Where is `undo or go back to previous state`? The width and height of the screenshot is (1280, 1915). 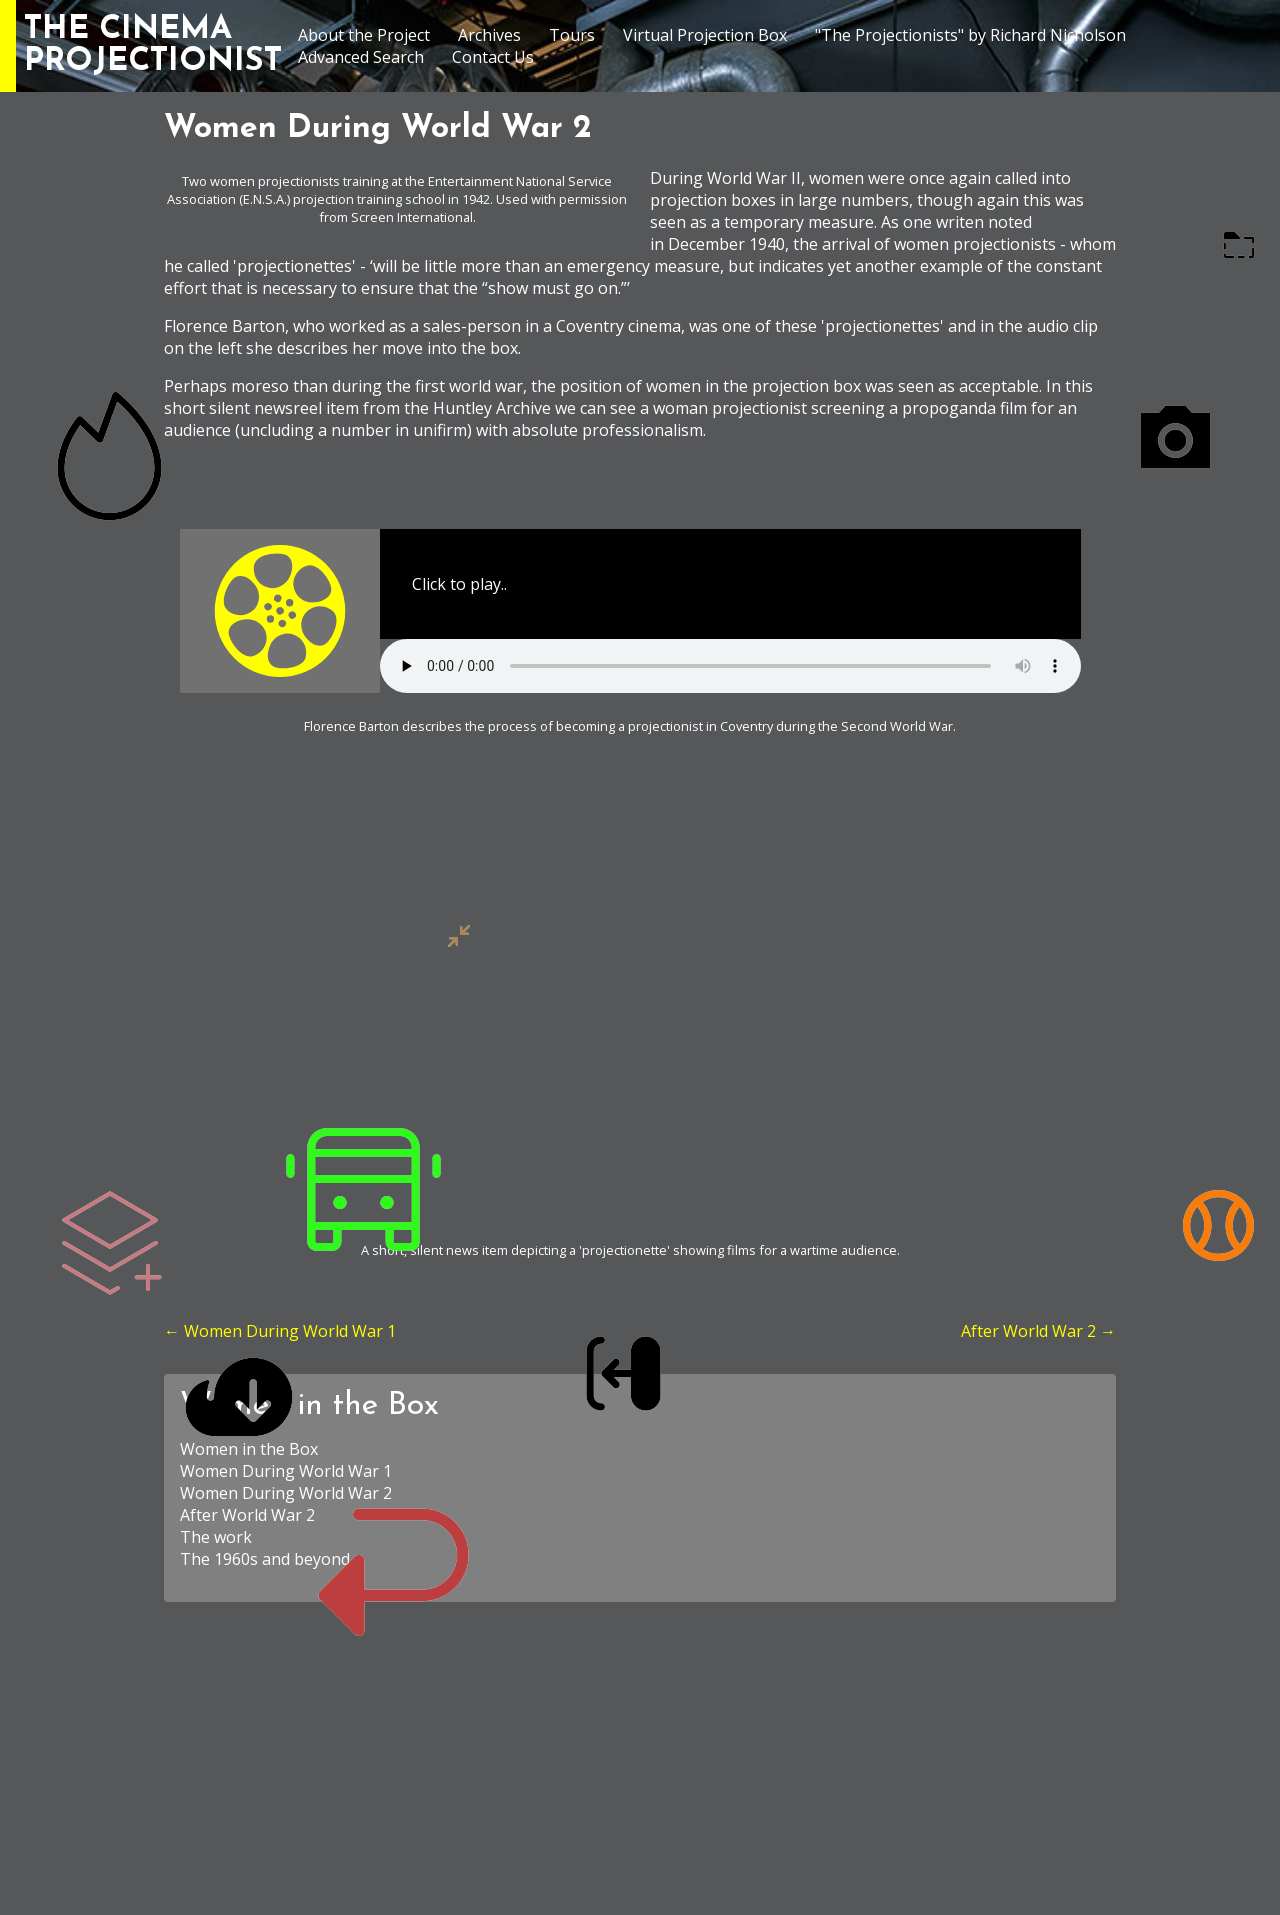
undo or go back to previous state is located at coordinates (393, 1566).